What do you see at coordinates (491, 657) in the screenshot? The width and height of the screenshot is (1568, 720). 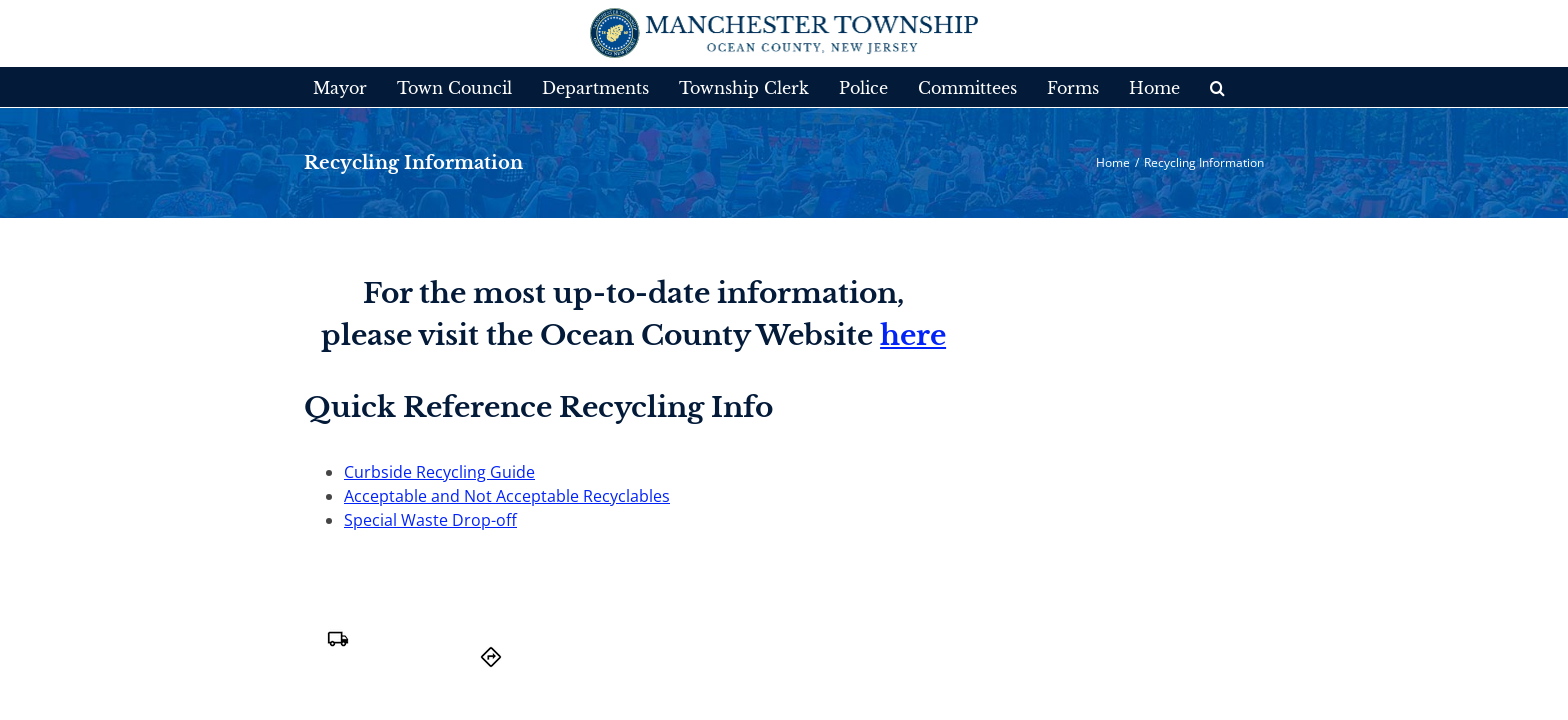 I see `get directions to a location` at bounding box center [491, 657].